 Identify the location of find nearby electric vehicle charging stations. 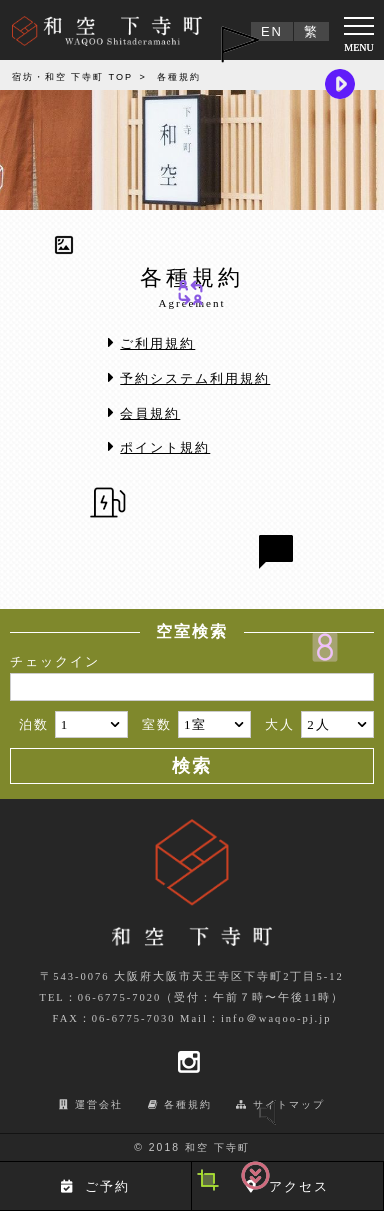
(106, 502).